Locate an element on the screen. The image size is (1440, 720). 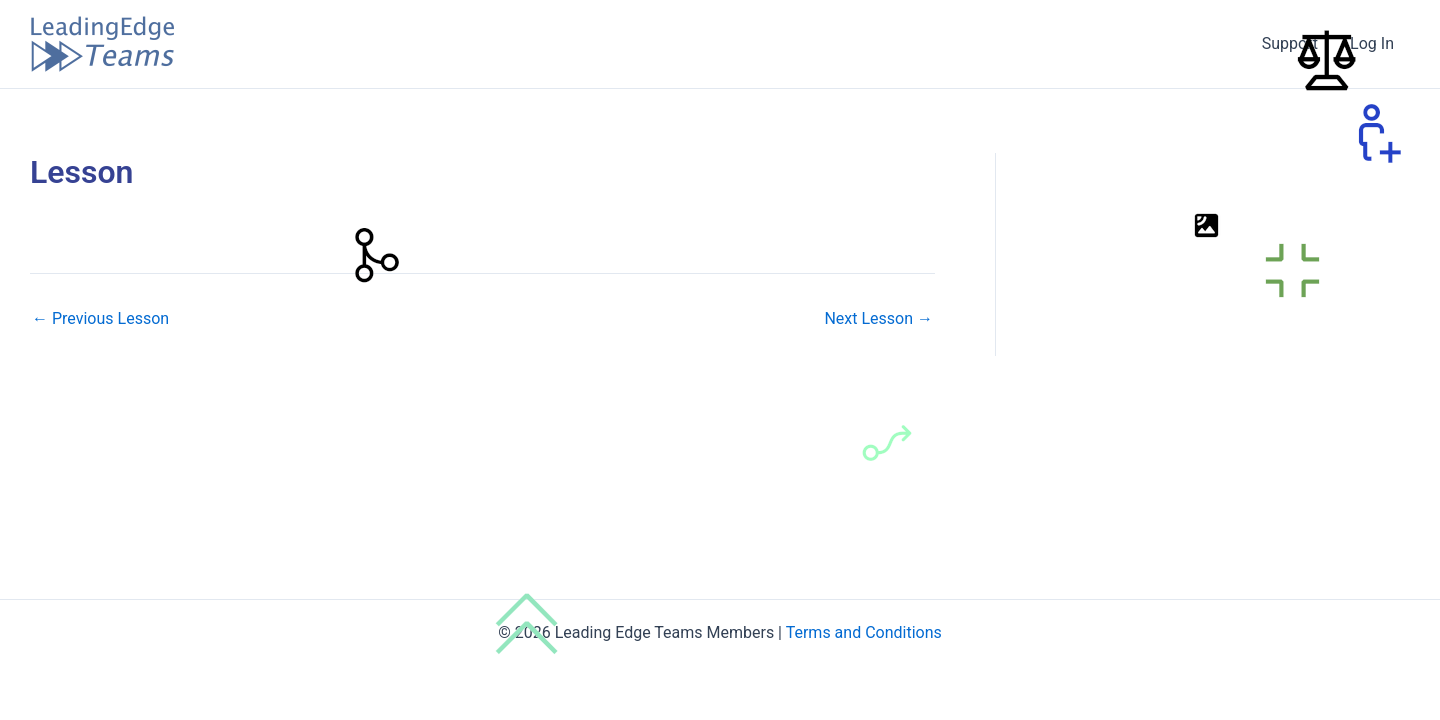
merge branches in version control is located at coordinates (377, 257).